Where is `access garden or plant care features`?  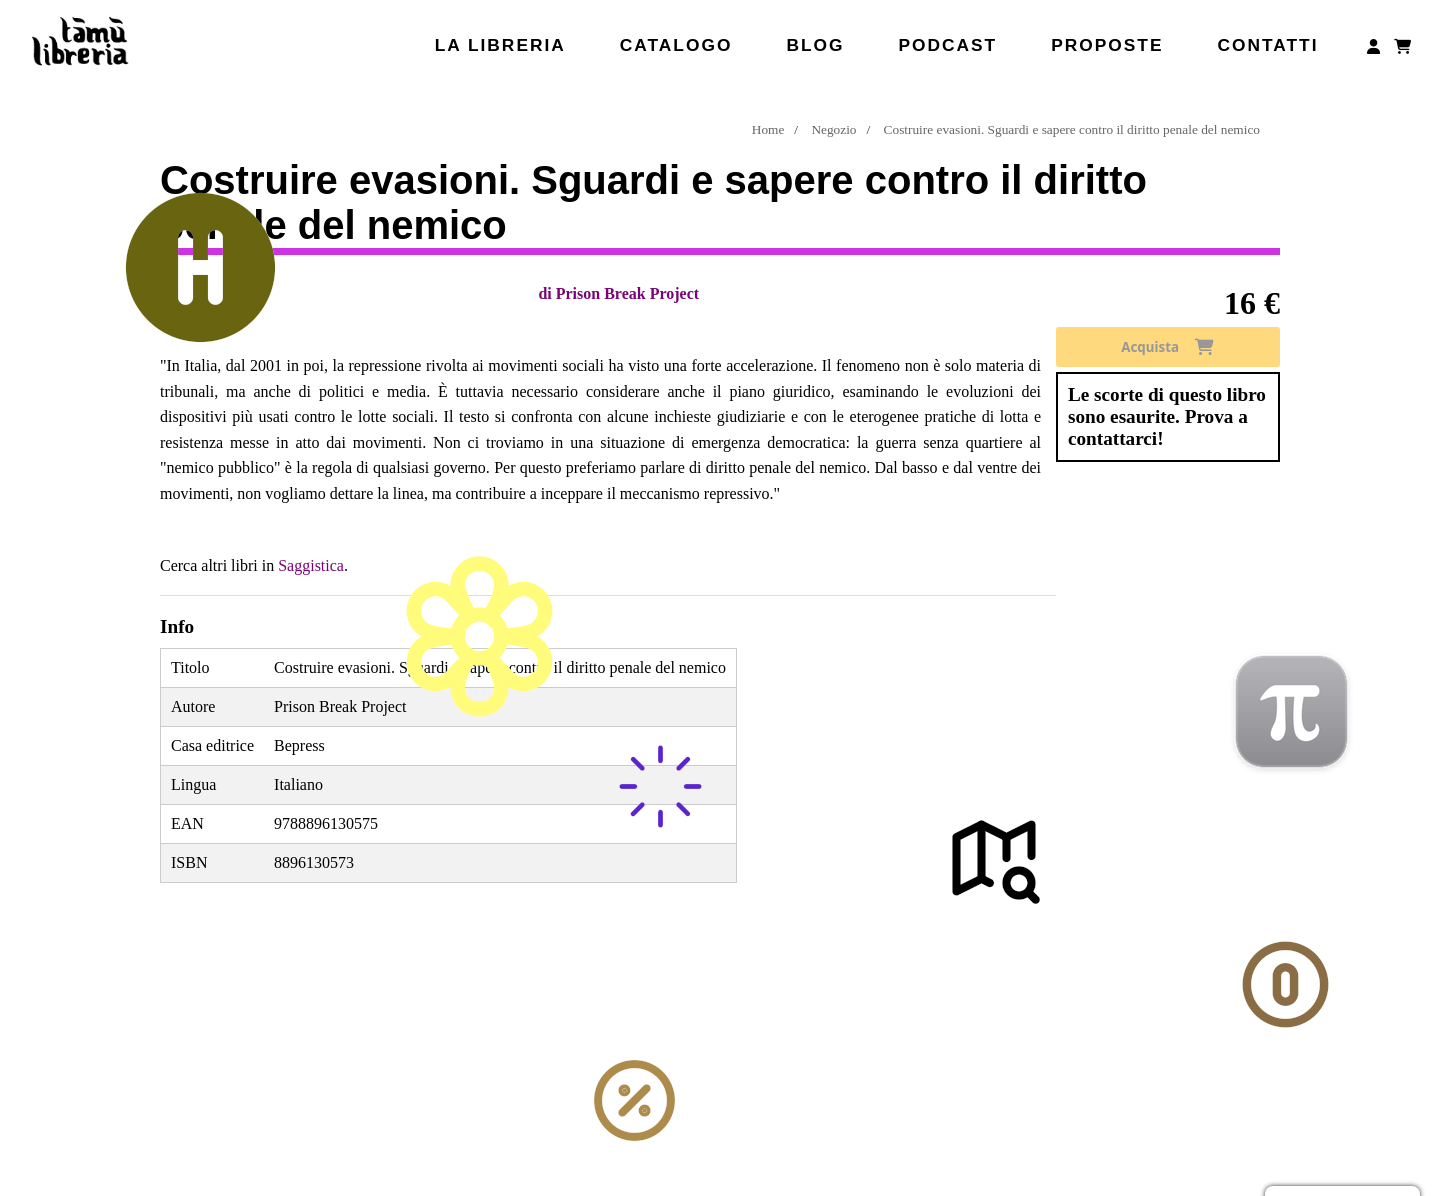
access garden or plant care features is located at coordinates (479, 636).